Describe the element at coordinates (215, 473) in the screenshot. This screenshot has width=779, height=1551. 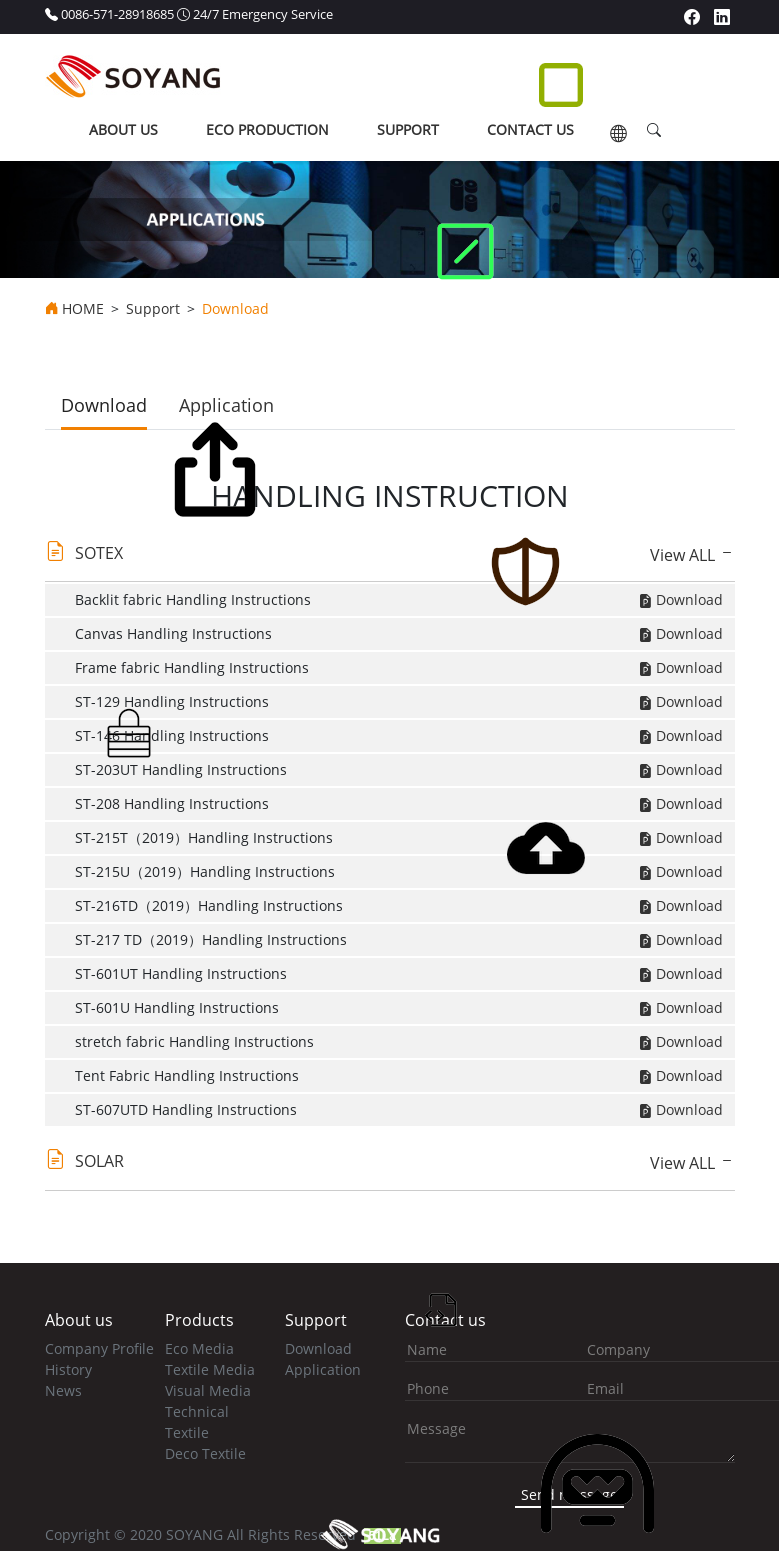
I see `export or share content to another app` at that location.